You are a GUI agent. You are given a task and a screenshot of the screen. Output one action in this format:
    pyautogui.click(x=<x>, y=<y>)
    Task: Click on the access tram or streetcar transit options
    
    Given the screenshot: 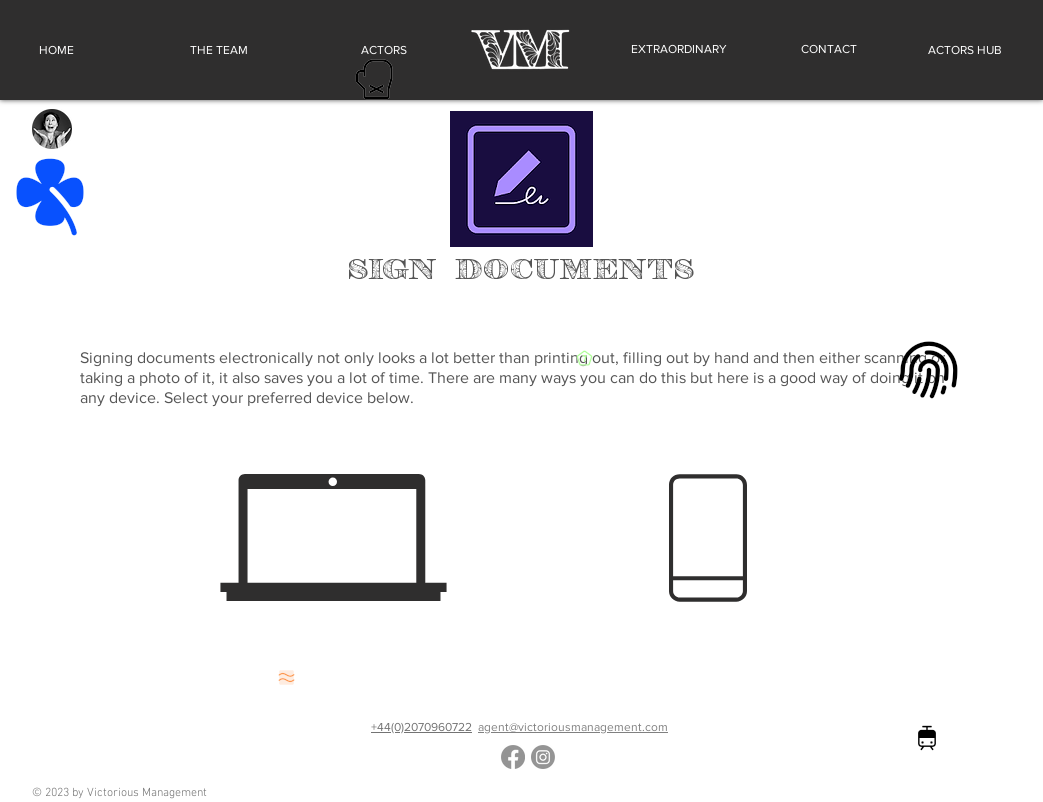 What is the action you would take?
    pyautogui.click(x=927, y=738)
    